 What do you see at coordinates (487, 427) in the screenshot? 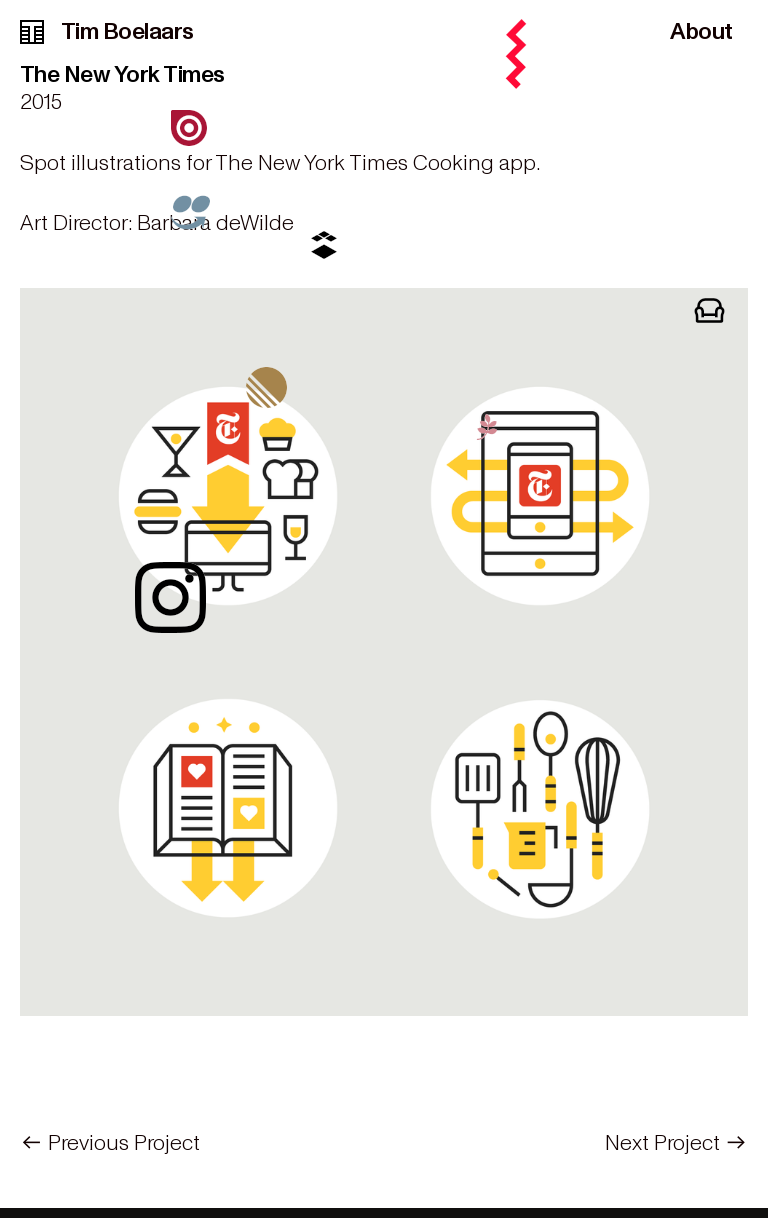
I see `pagelines brand logo` at bounding box center [487, 427].